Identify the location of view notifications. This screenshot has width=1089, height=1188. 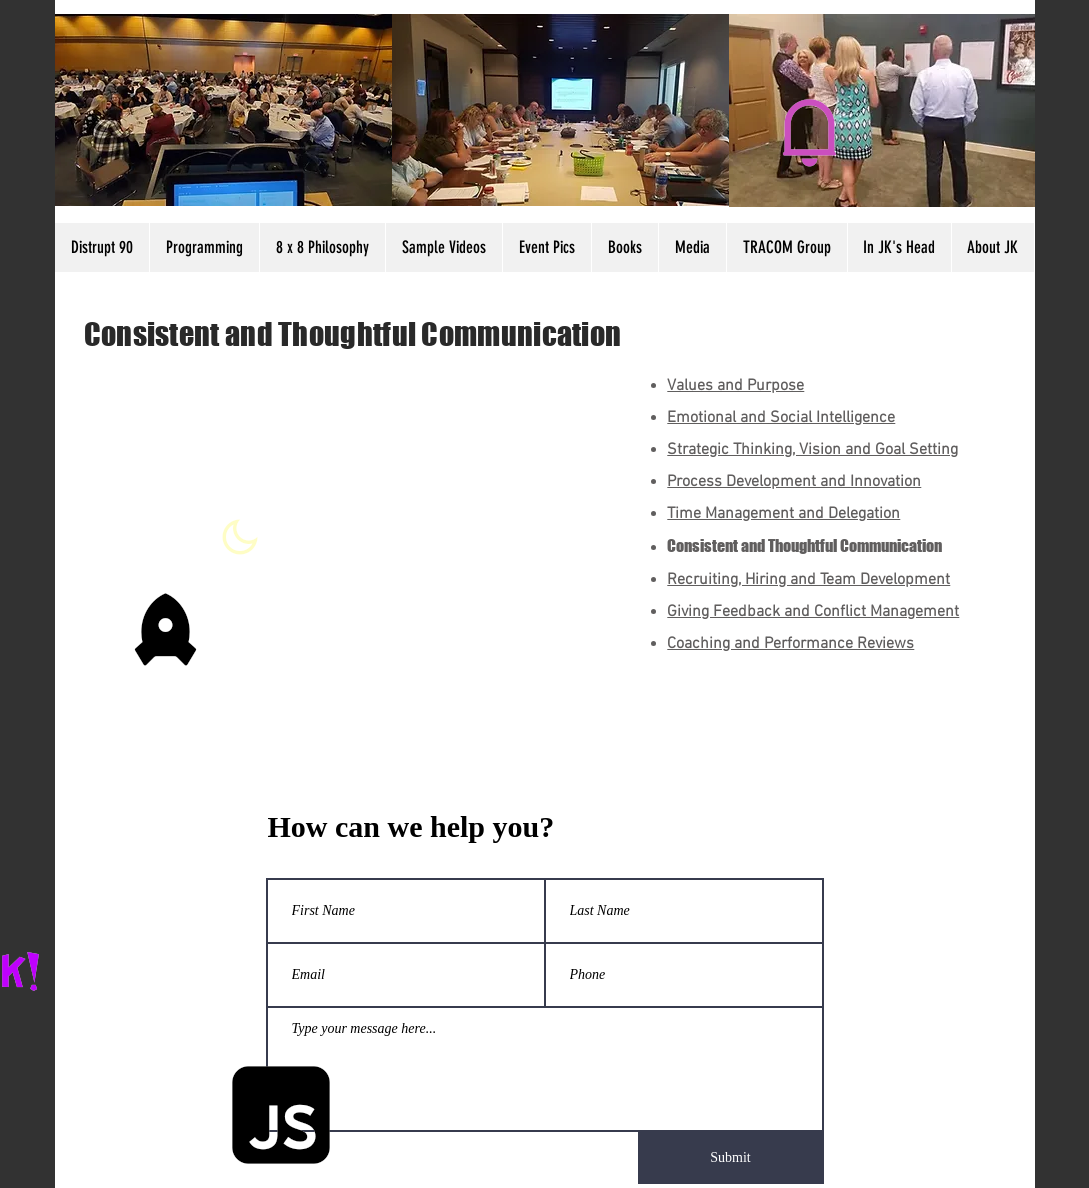
(809, 130).